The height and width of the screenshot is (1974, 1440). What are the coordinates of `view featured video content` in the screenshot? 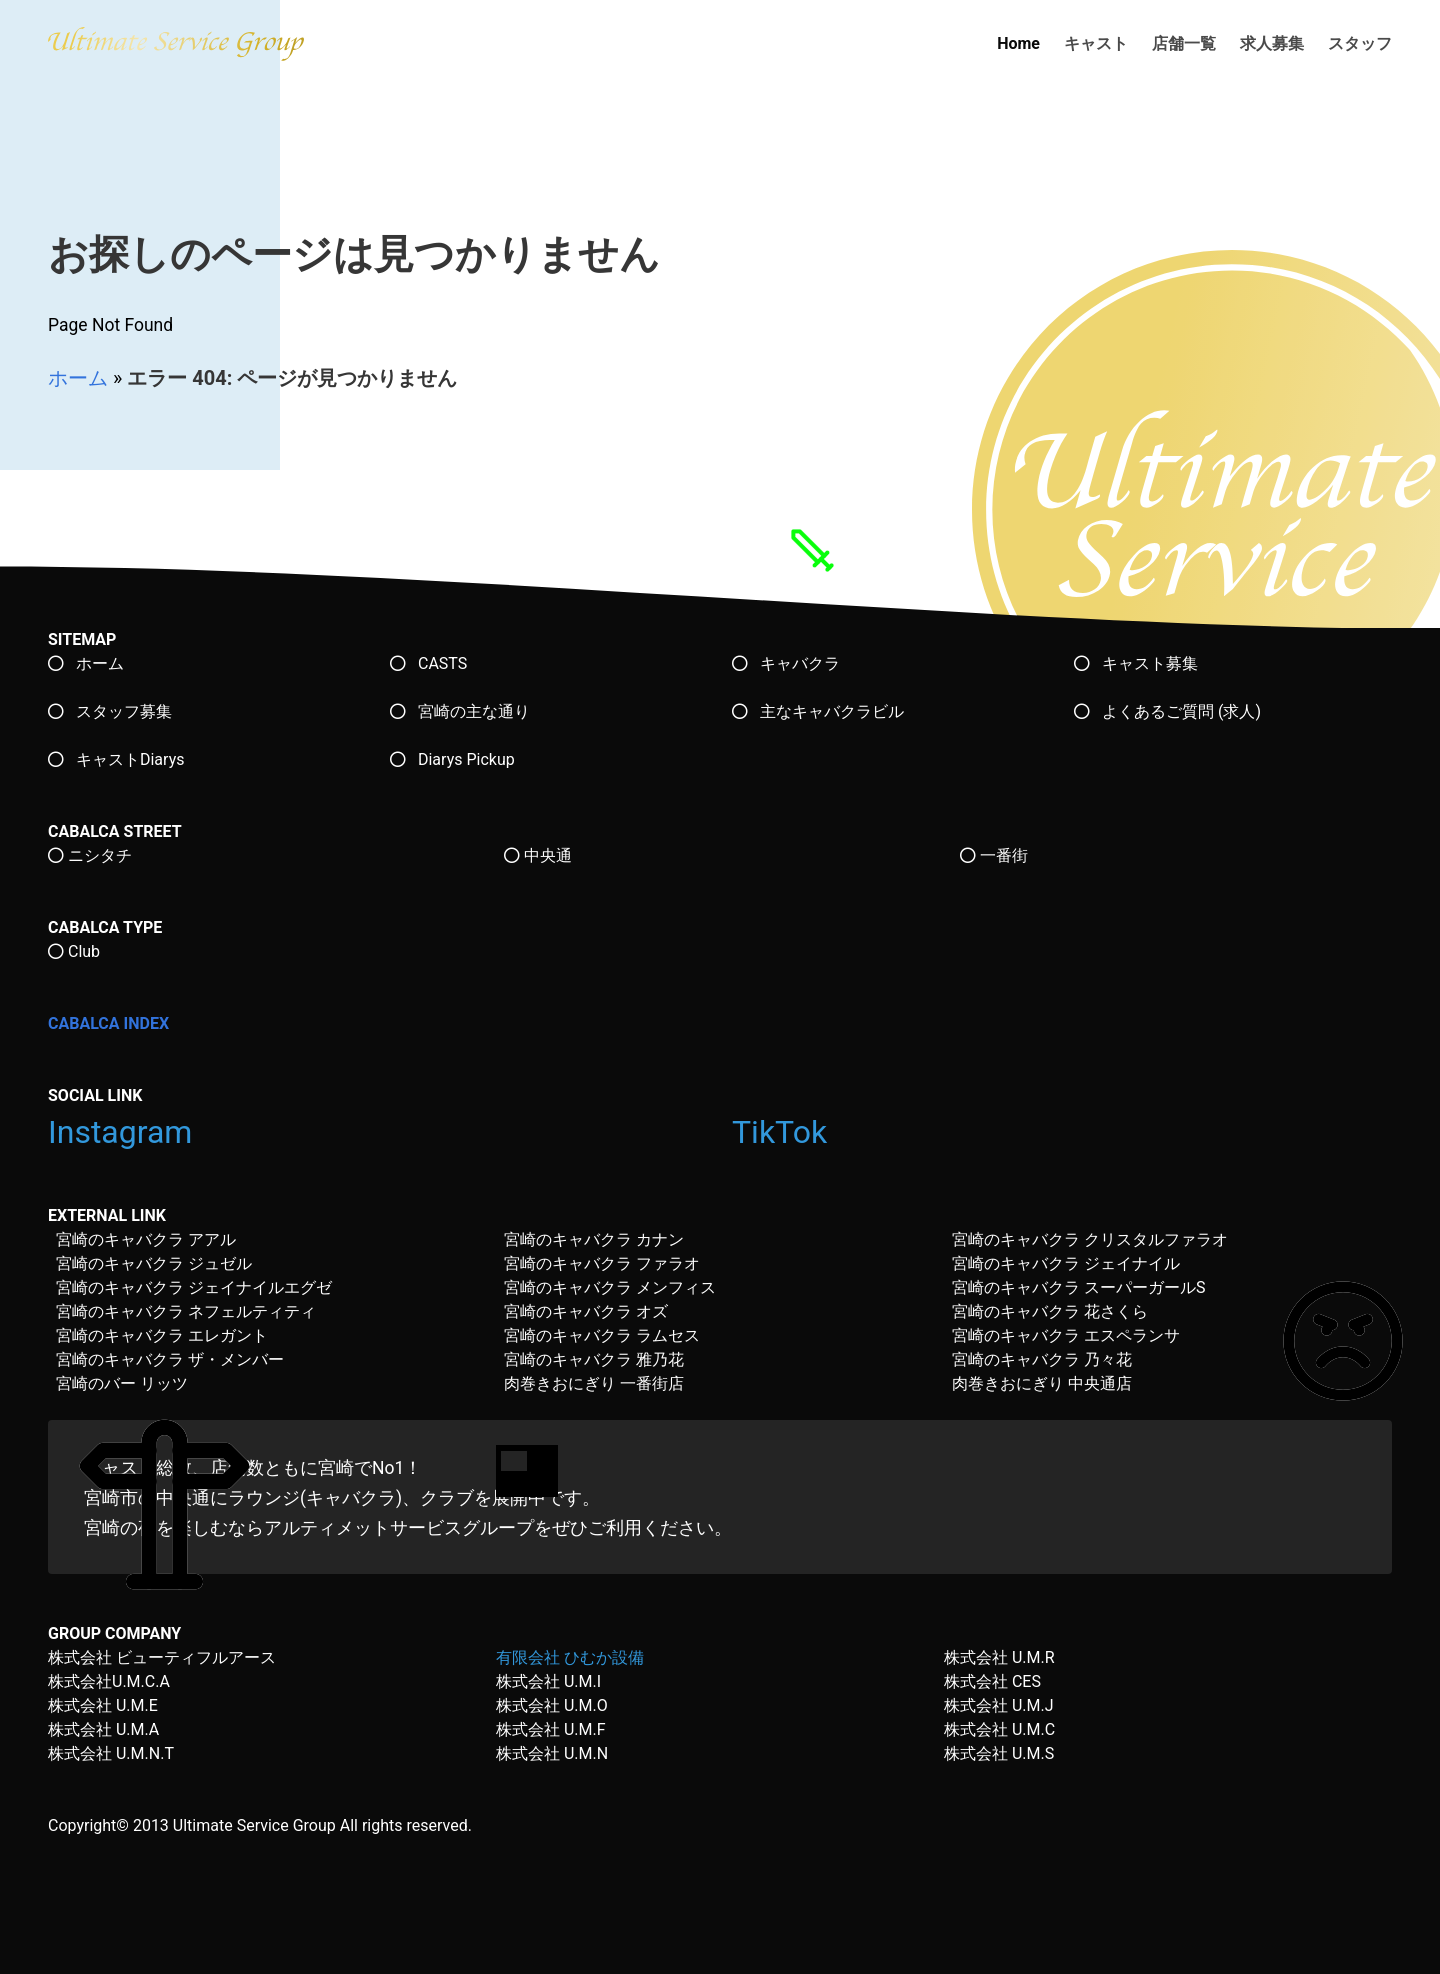 It's located at (527, 1471).